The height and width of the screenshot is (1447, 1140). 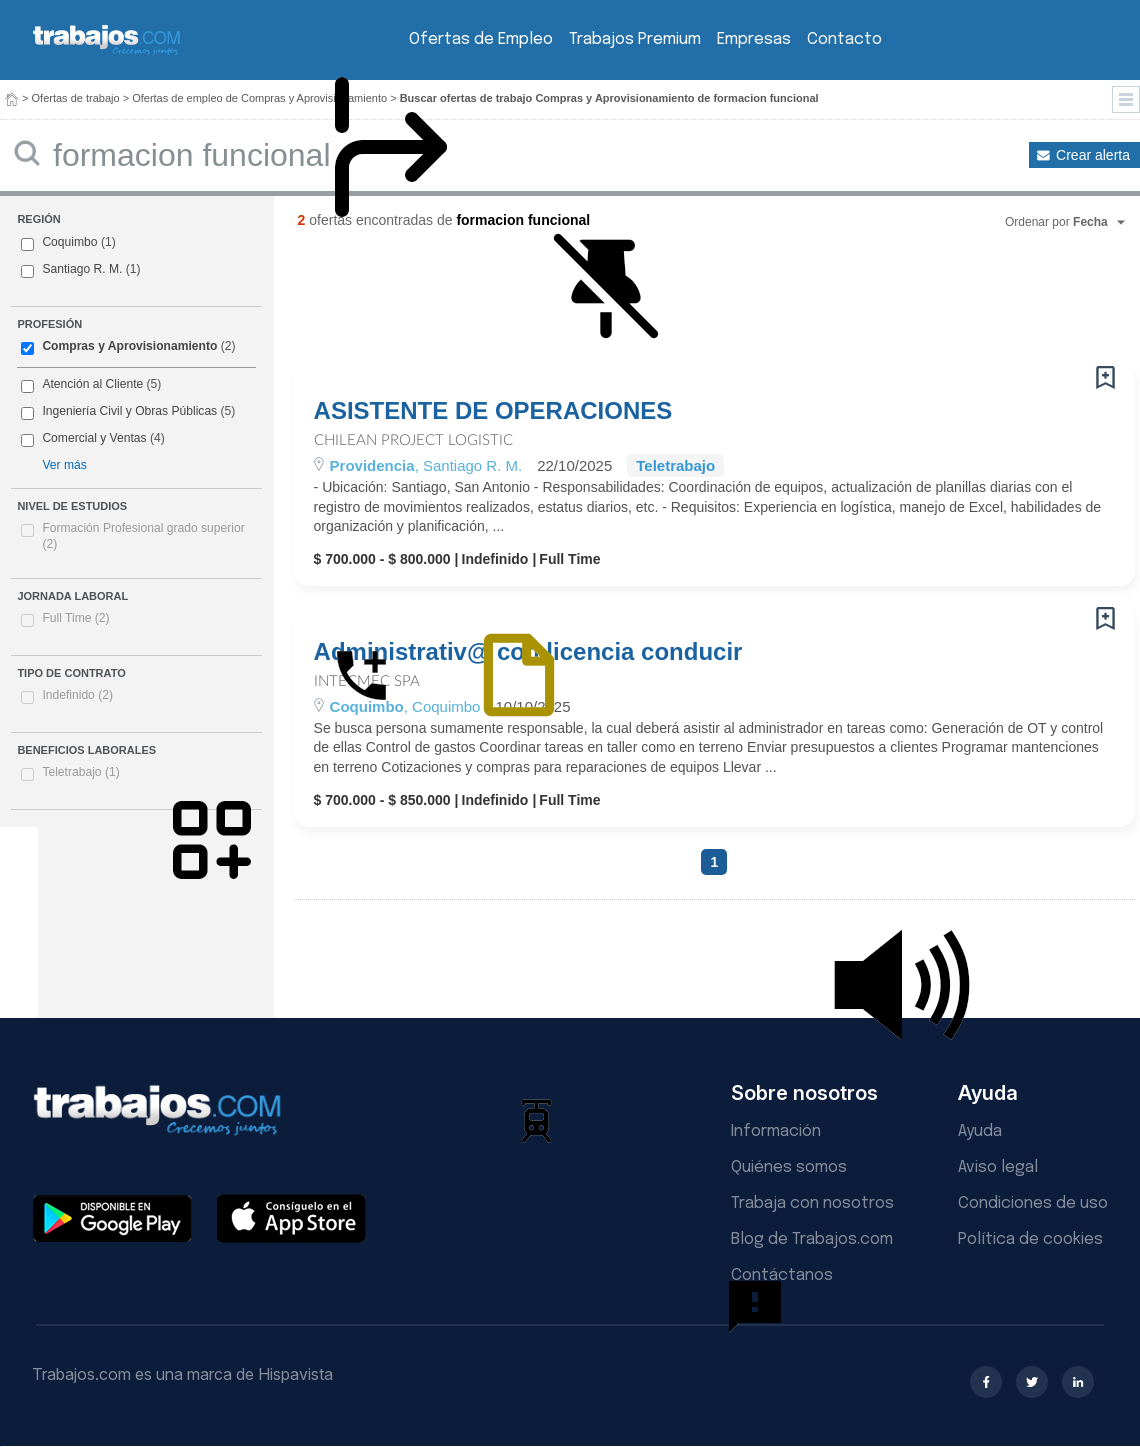 I want to click on add a new contact to your phone, so click(x=361, y=675).